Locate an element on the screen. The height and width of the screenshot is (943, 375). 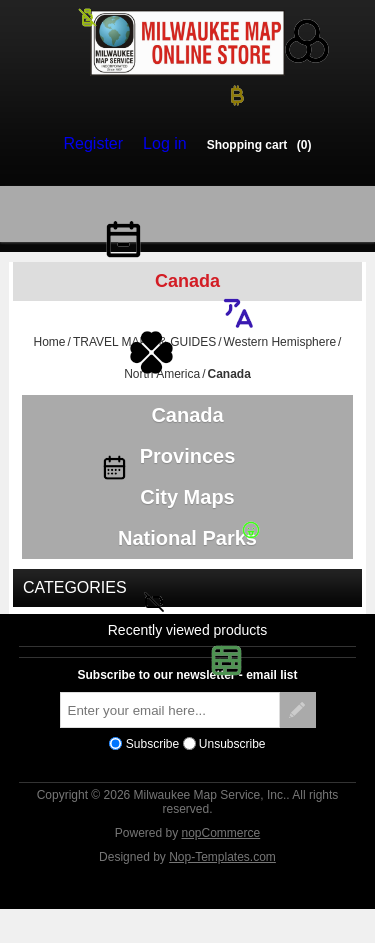
add a playful or silly reaction is located at coordinates (251, 530).